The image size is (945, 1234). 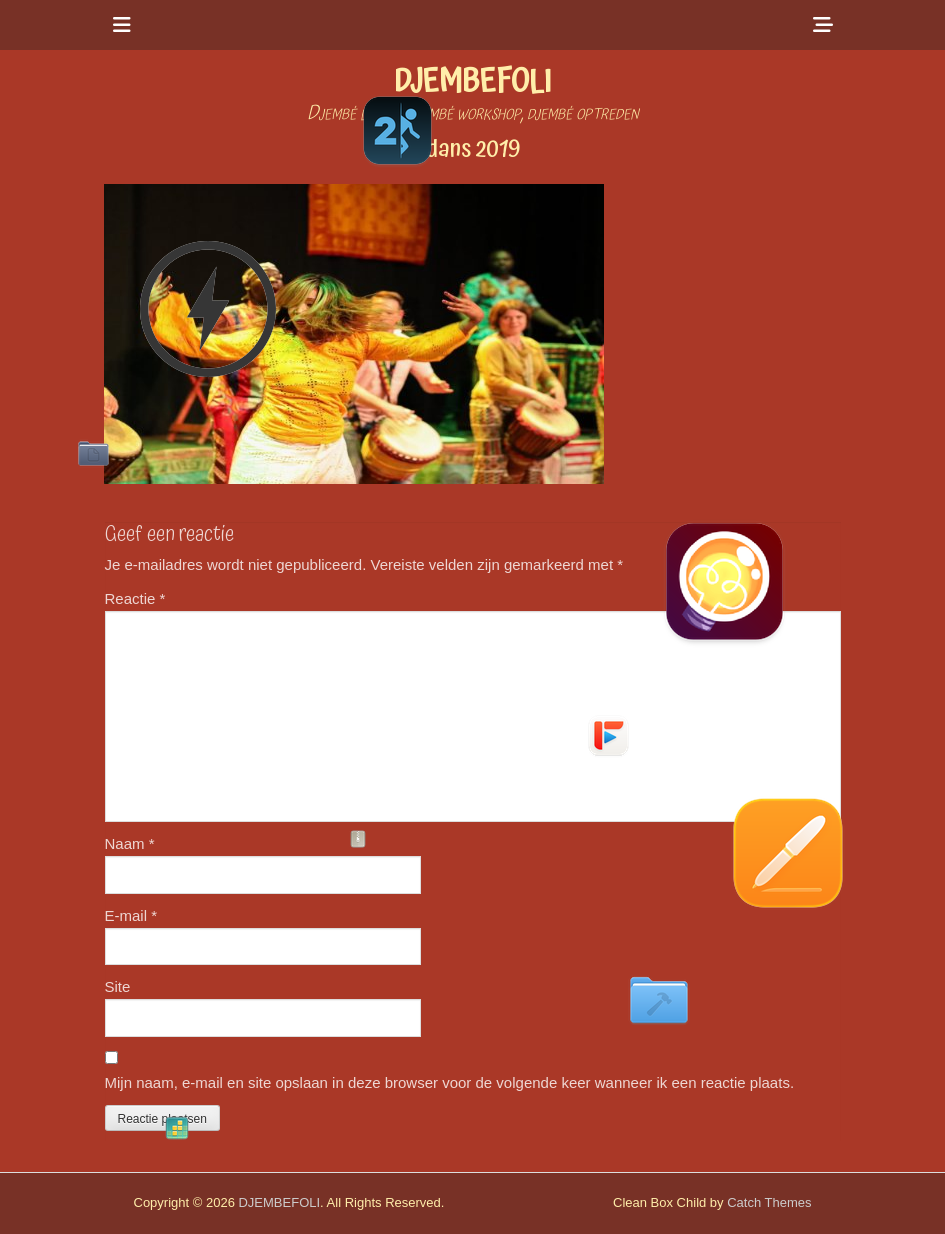 I want to click on open developer files and projects folder, so click(x=659, y=1000).